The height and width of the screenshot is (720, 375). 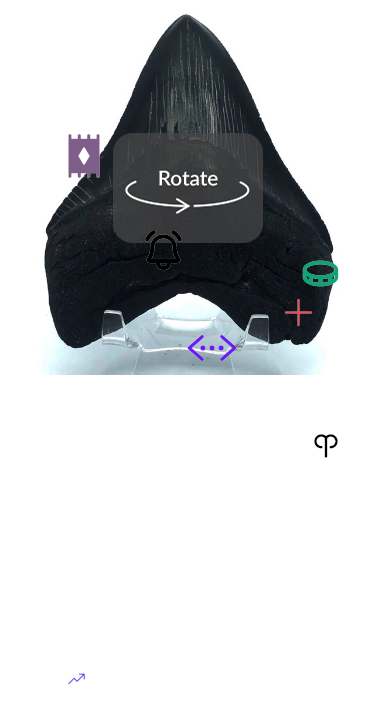 I want to click on add a new item, so click(x=298, y=312).